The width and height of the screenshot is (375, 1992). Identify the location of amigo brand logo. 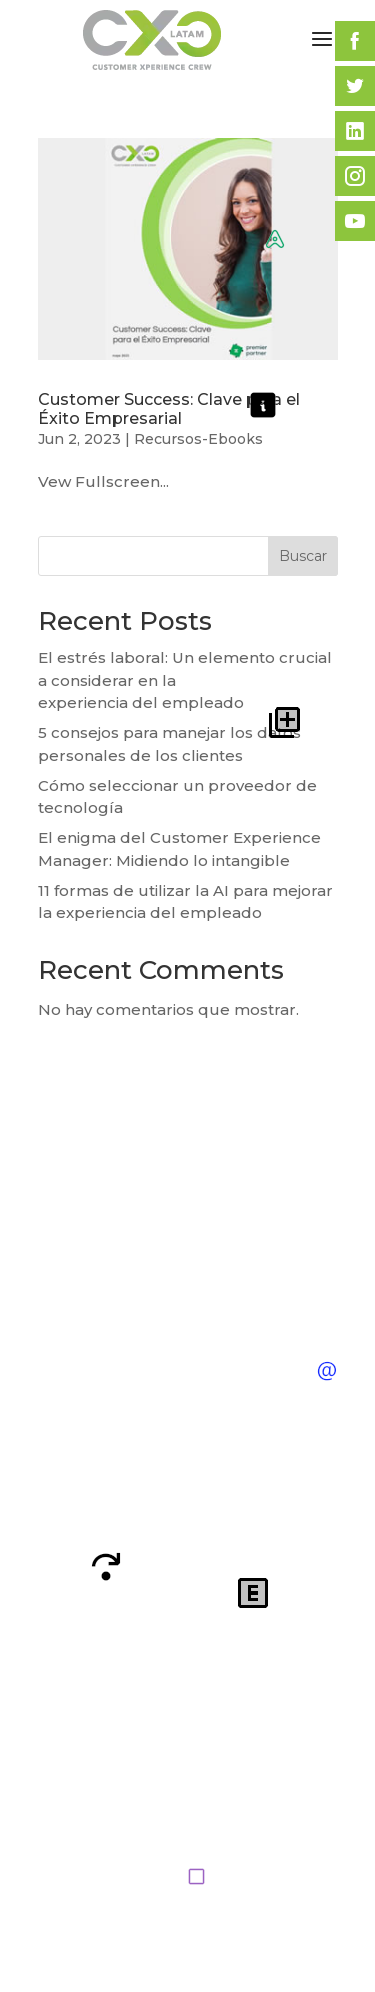
(275, 239).